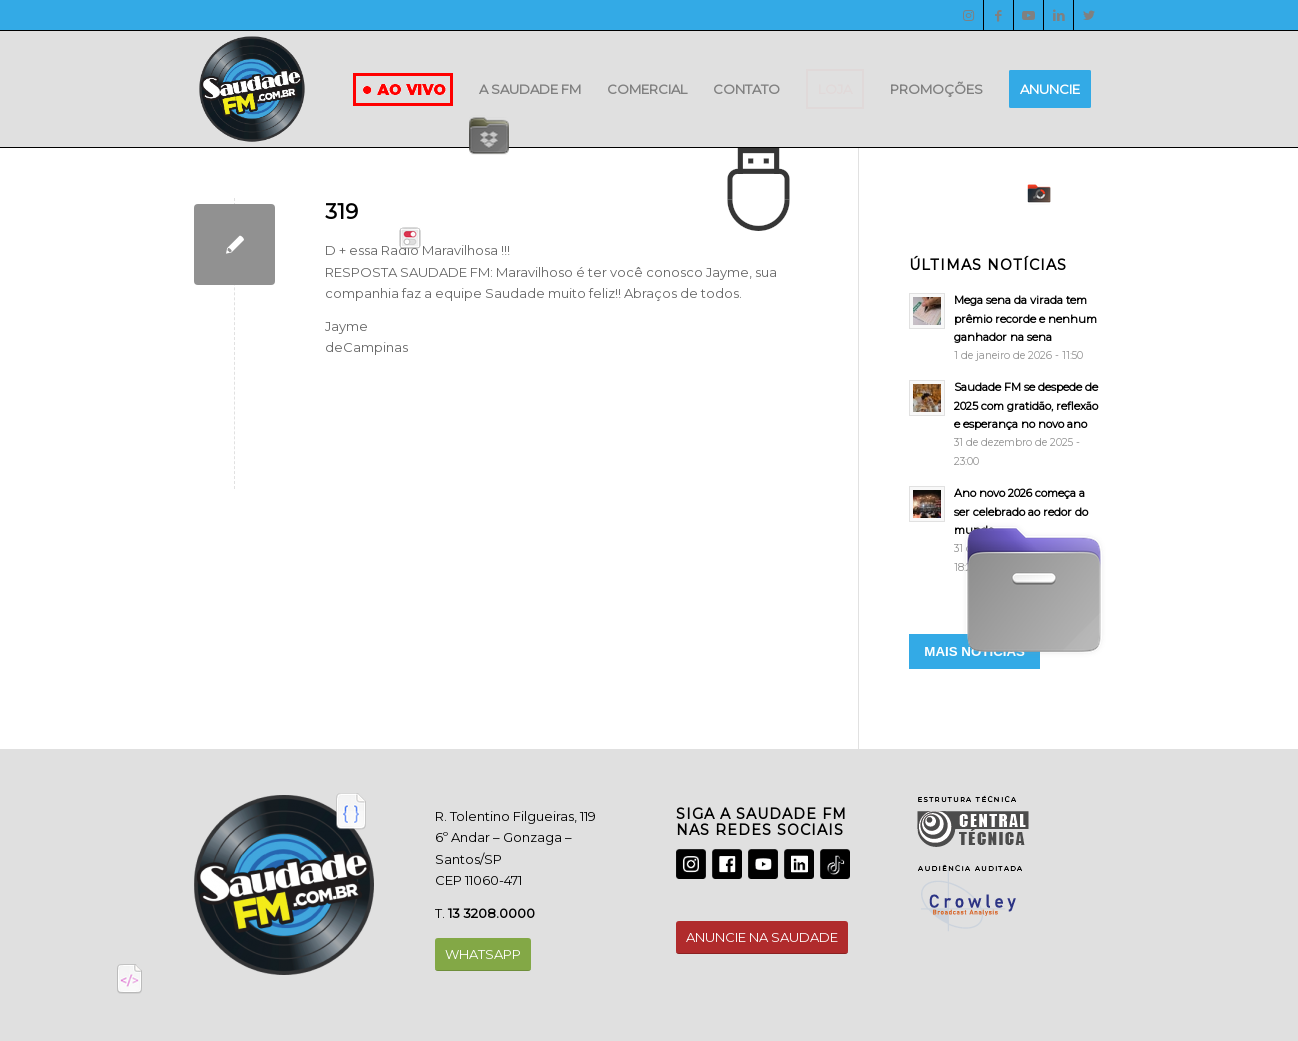 The image size is (1298, 1041). What do you see at coordinates (758, 189) in the screenshot?
I see `access removable media settings` at bounding box center [758, 189].